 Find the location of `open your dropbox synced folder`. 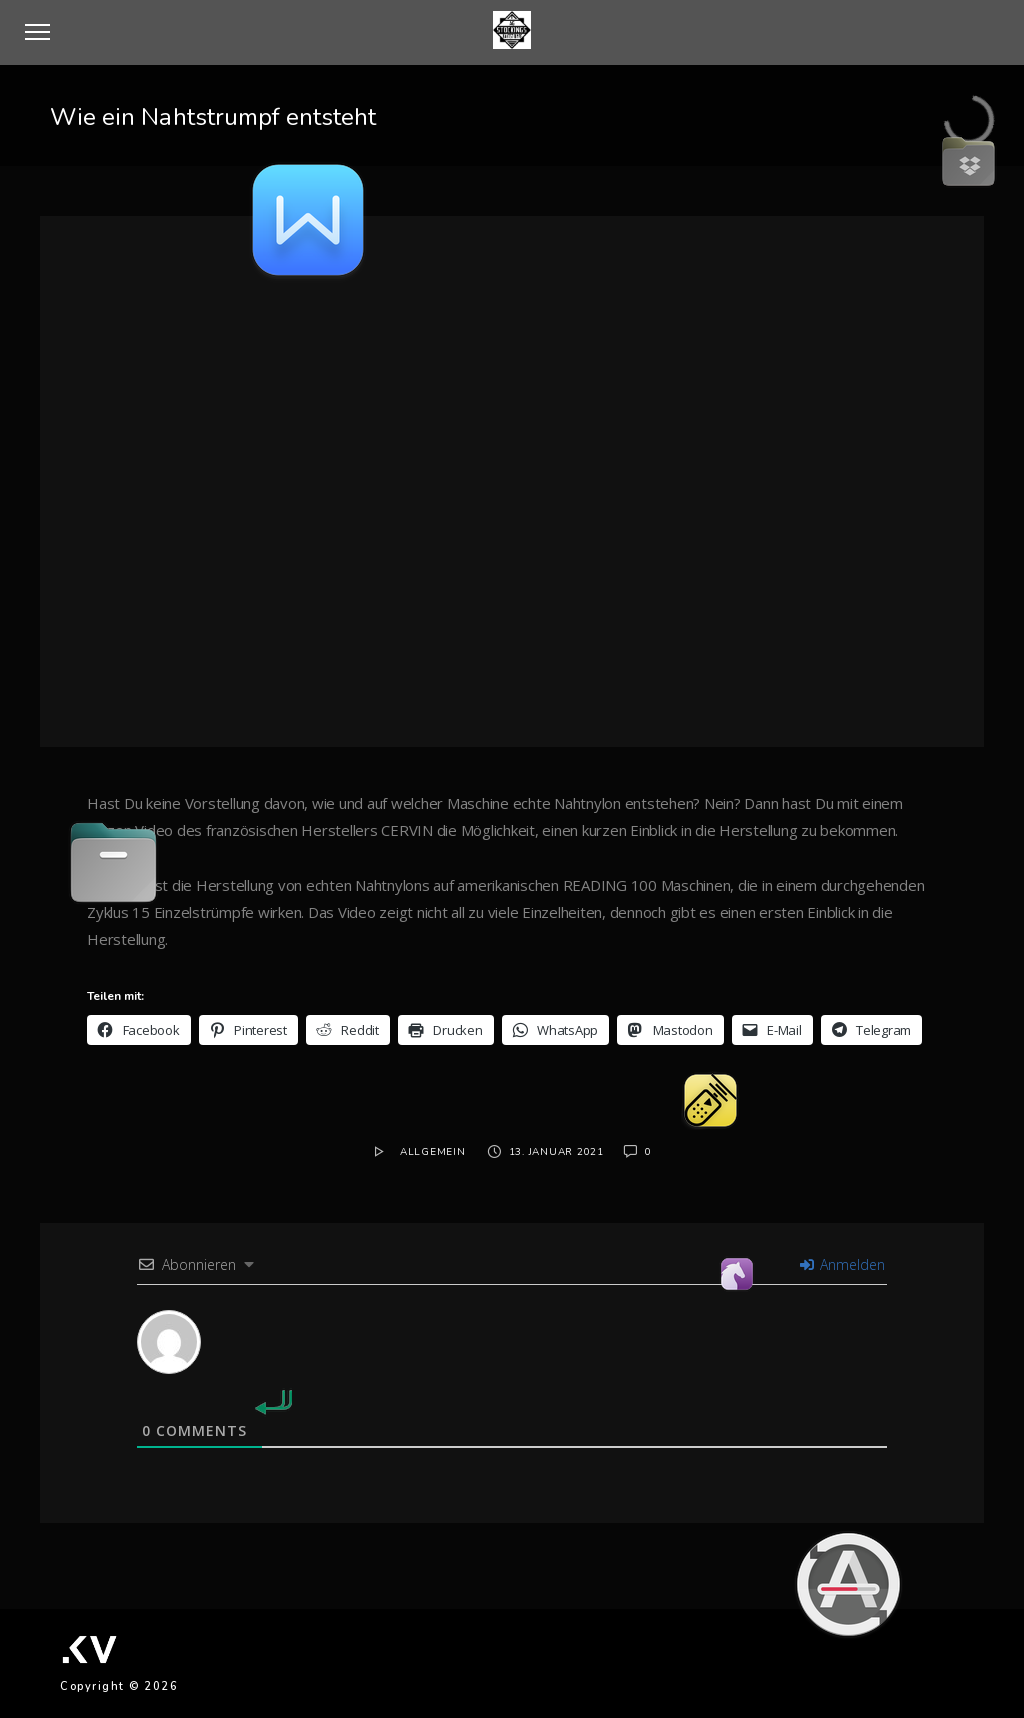

open your dropbox synced folder is located at coordinates (968, 161).